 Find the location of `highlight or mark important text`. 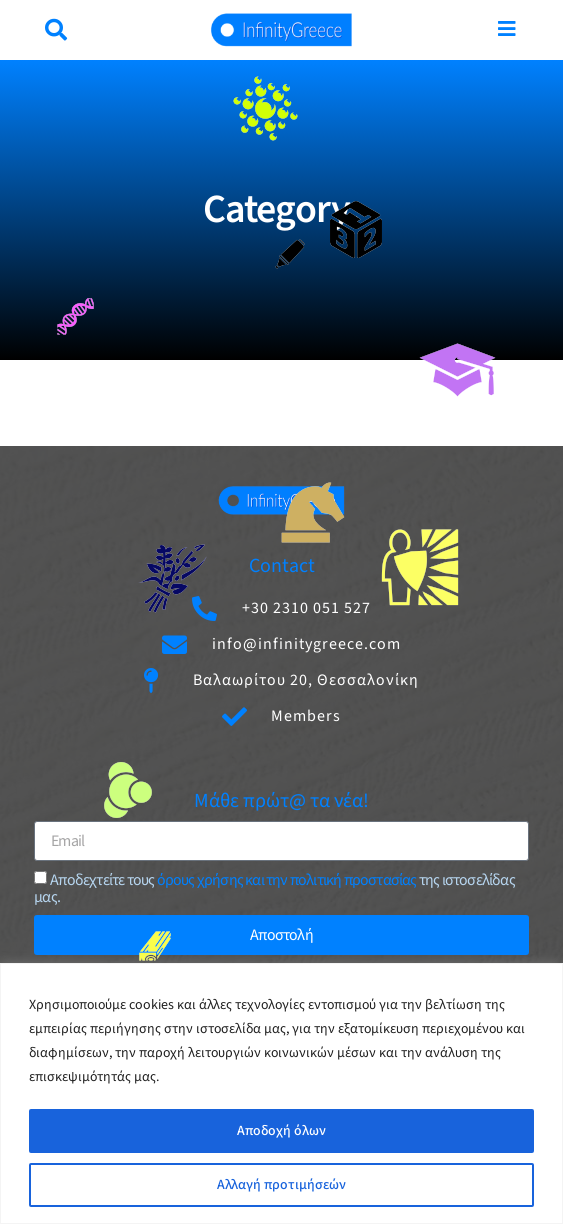

highlight or mark important text is located at coordinates (290, 254).